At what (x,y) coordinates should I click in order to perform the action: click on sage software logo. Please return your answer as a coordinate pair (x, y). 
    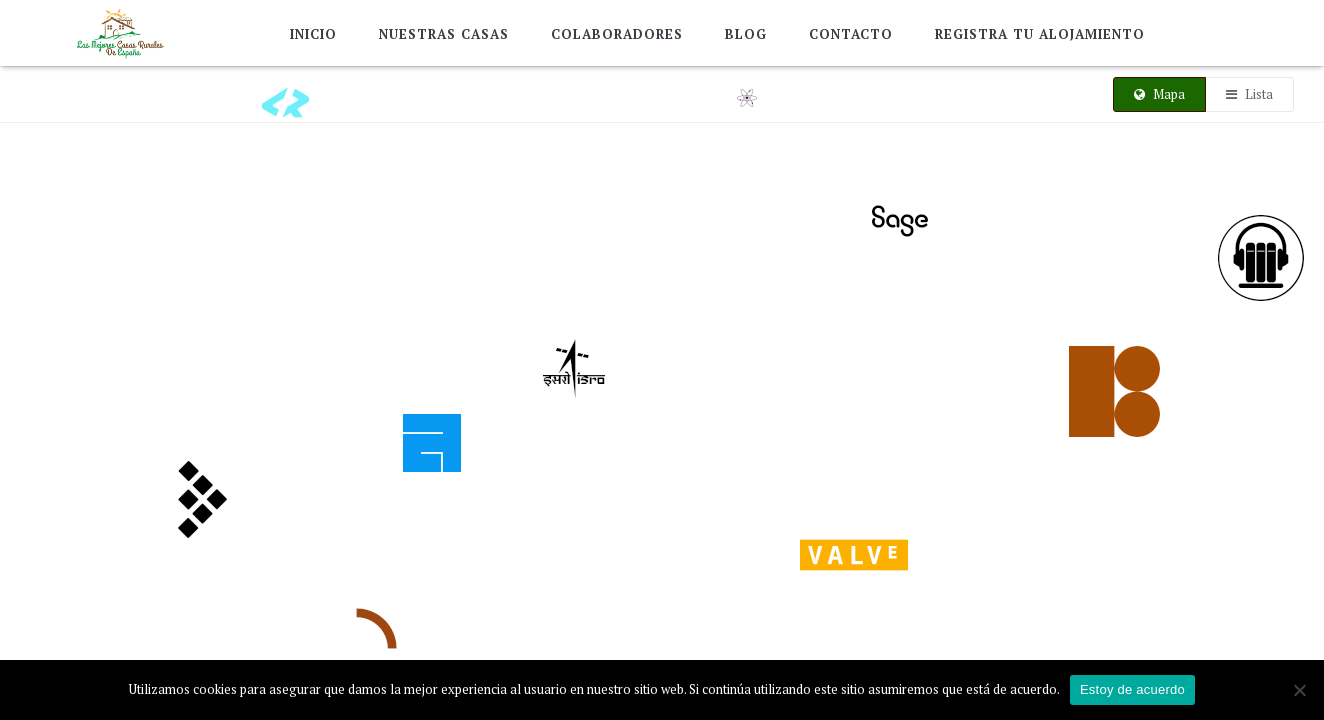
    Looking at the image, I should click on (900, 221).